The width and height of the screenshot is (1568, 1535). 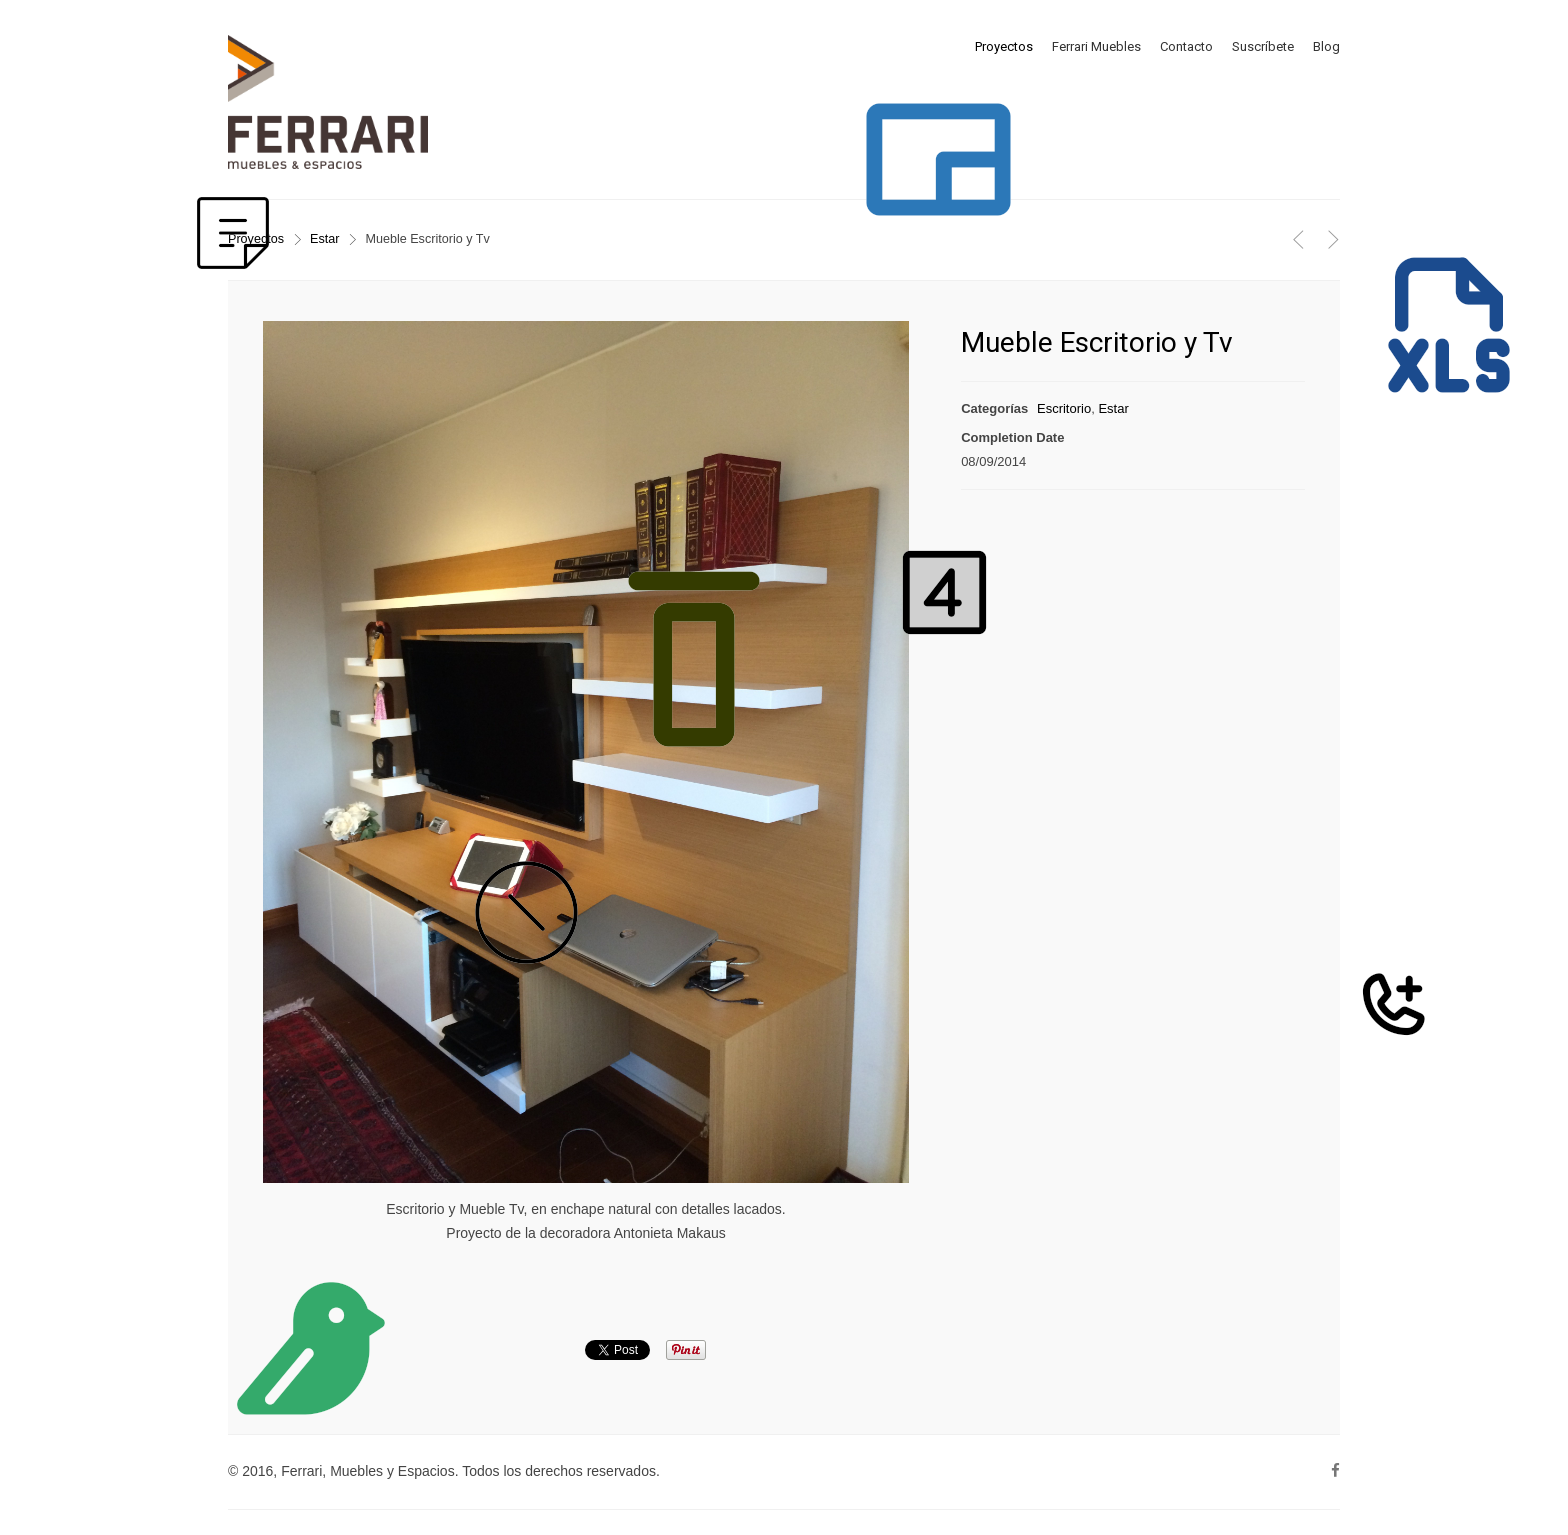 What do you see at coordinates (1449, 325) in the screenshot?
I see `indicates an Excel spreadsheet file` at bounding box center [1449, 325].